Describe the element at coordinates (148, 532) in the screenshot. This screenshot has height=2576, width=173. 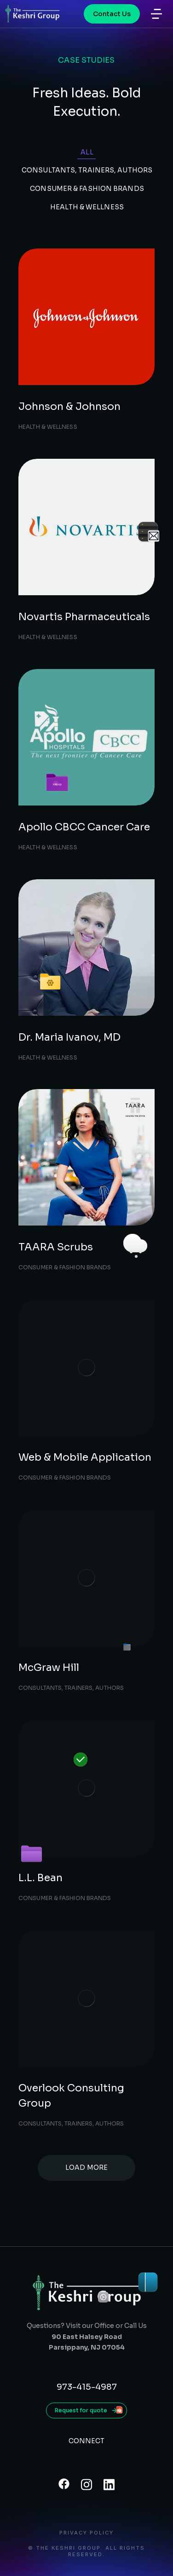
I see `configure mail server settings` at that location.